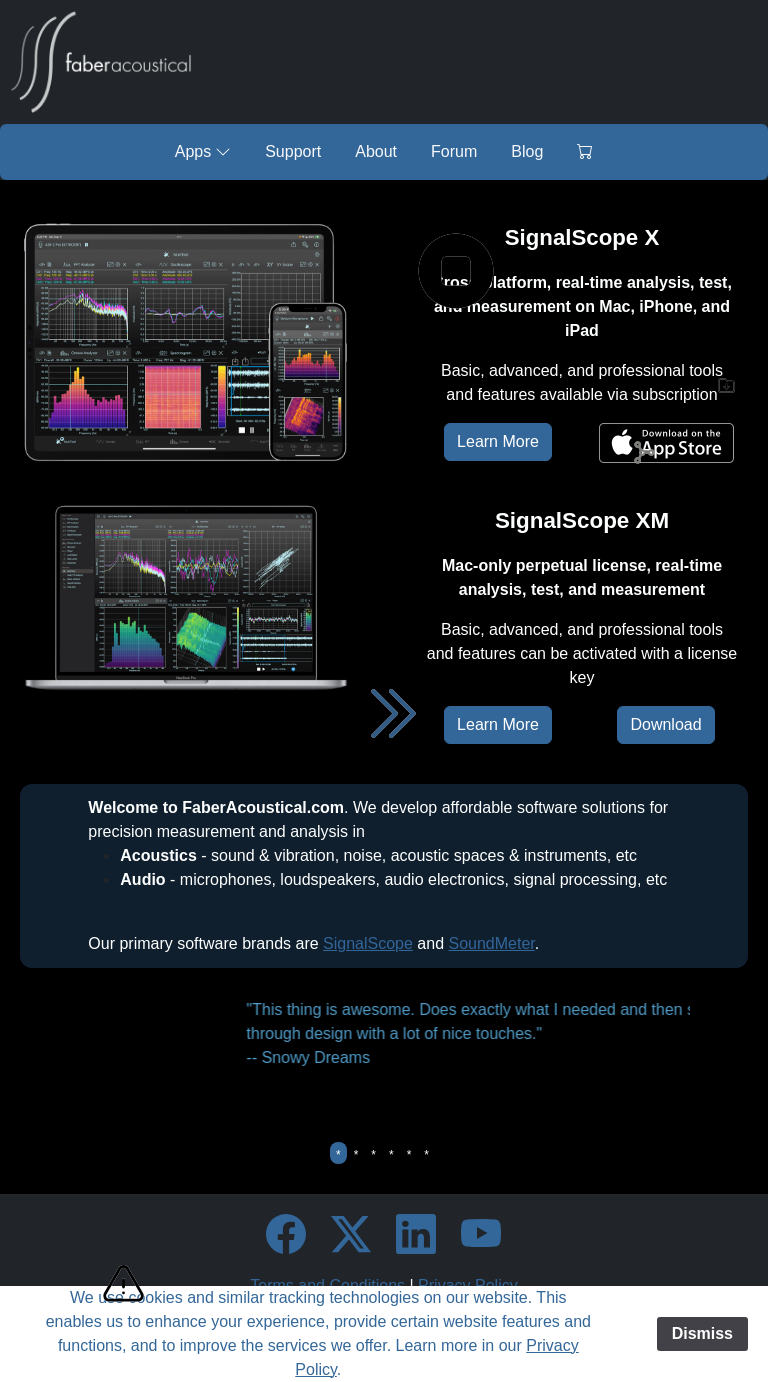  Describe the element at coordinates (644, 452) in the screenshot. I see `select or switch AI model` at that location.